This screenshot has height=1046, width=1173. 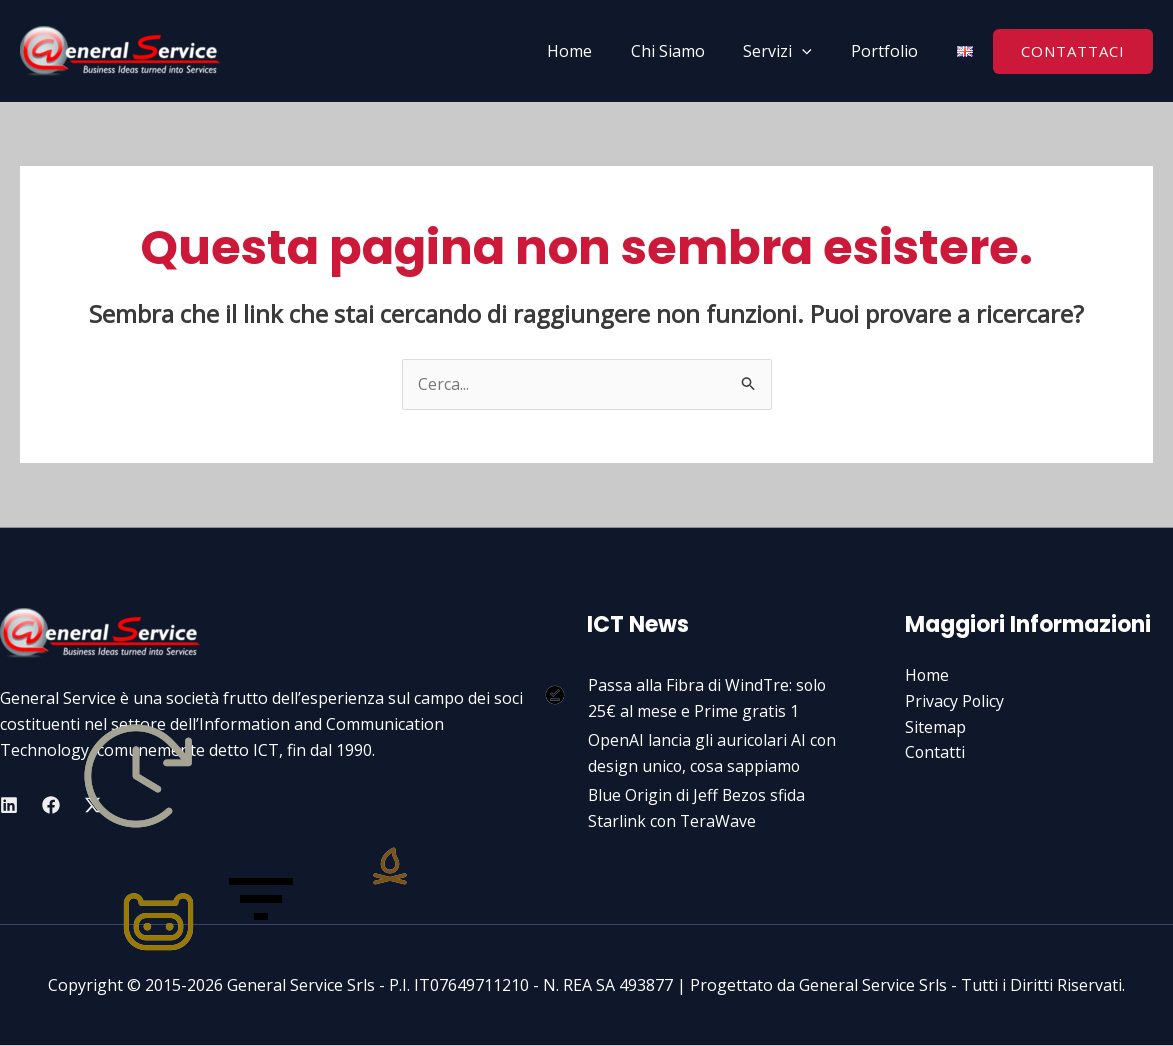 What do you see at coordinates (261, 899) in the screenshot?
I see `filter or sort list items` at bounding box center [261, 899].